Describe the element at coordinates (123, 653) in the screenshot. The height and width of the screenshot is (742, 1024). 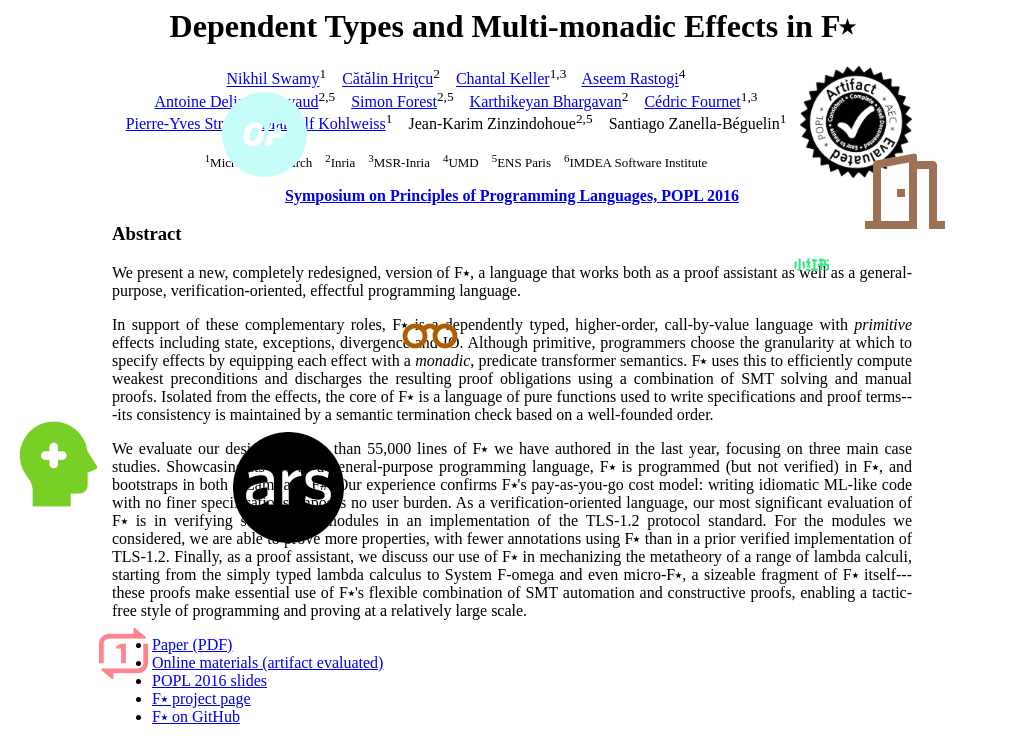
I see `repeat the current track` at that location.